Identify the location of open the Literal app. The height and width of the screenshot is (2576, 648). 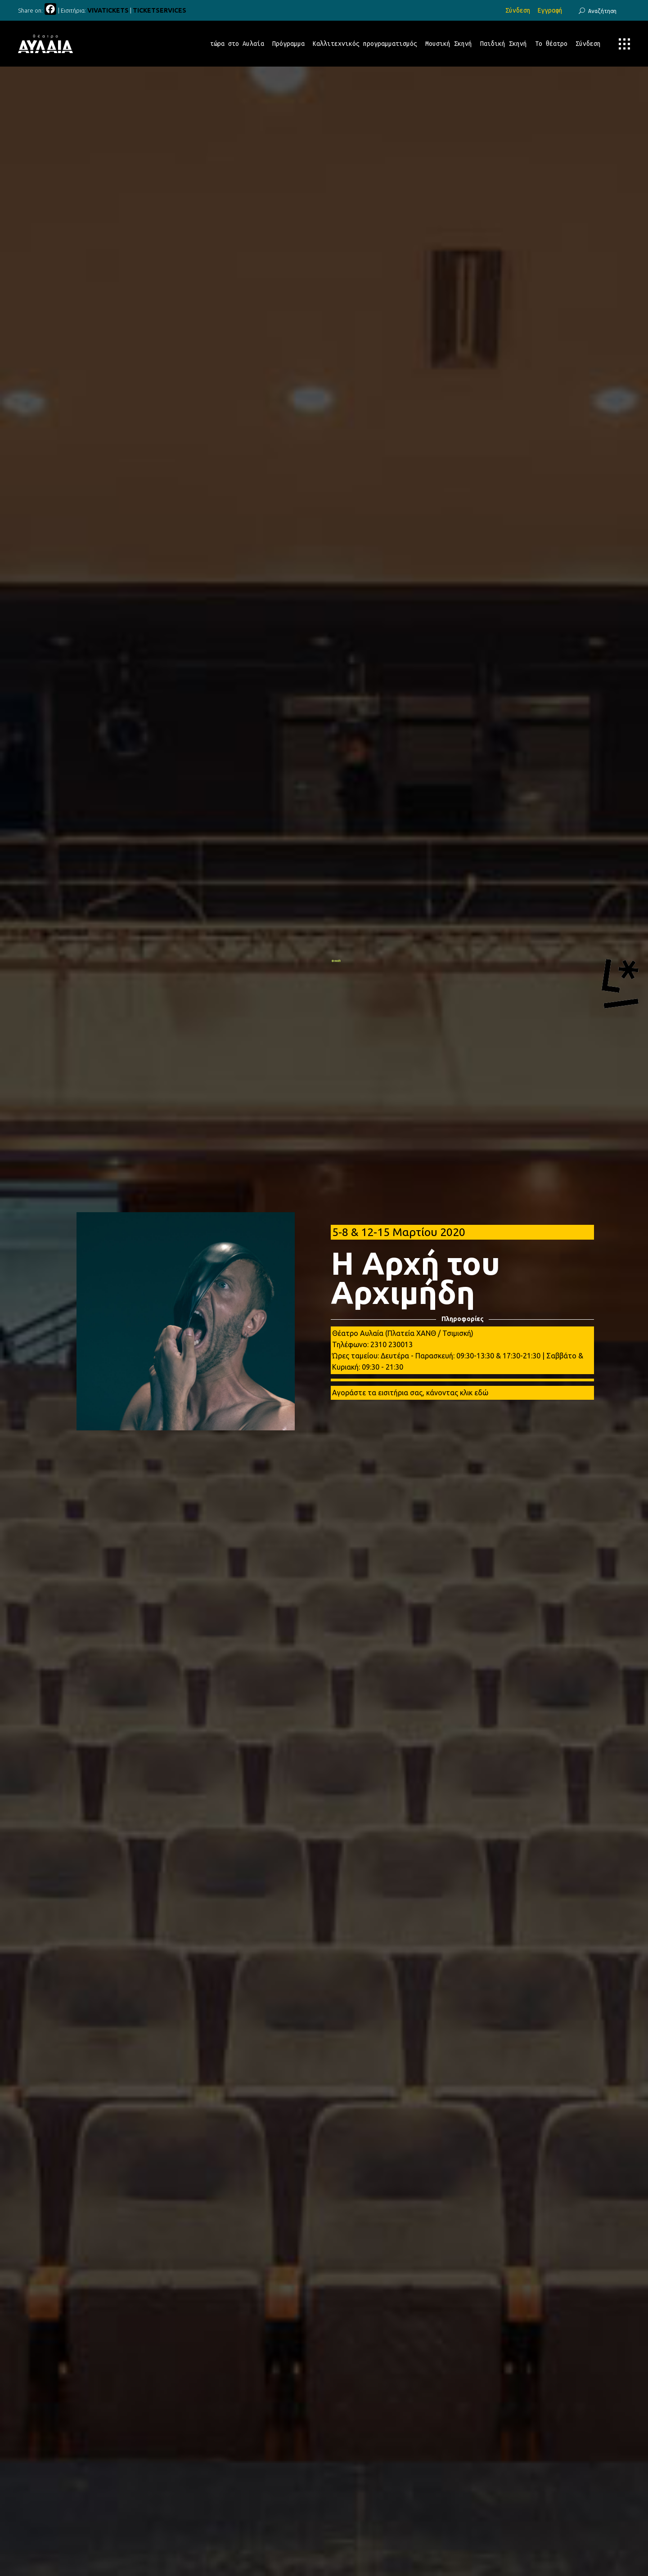
(620, 984).